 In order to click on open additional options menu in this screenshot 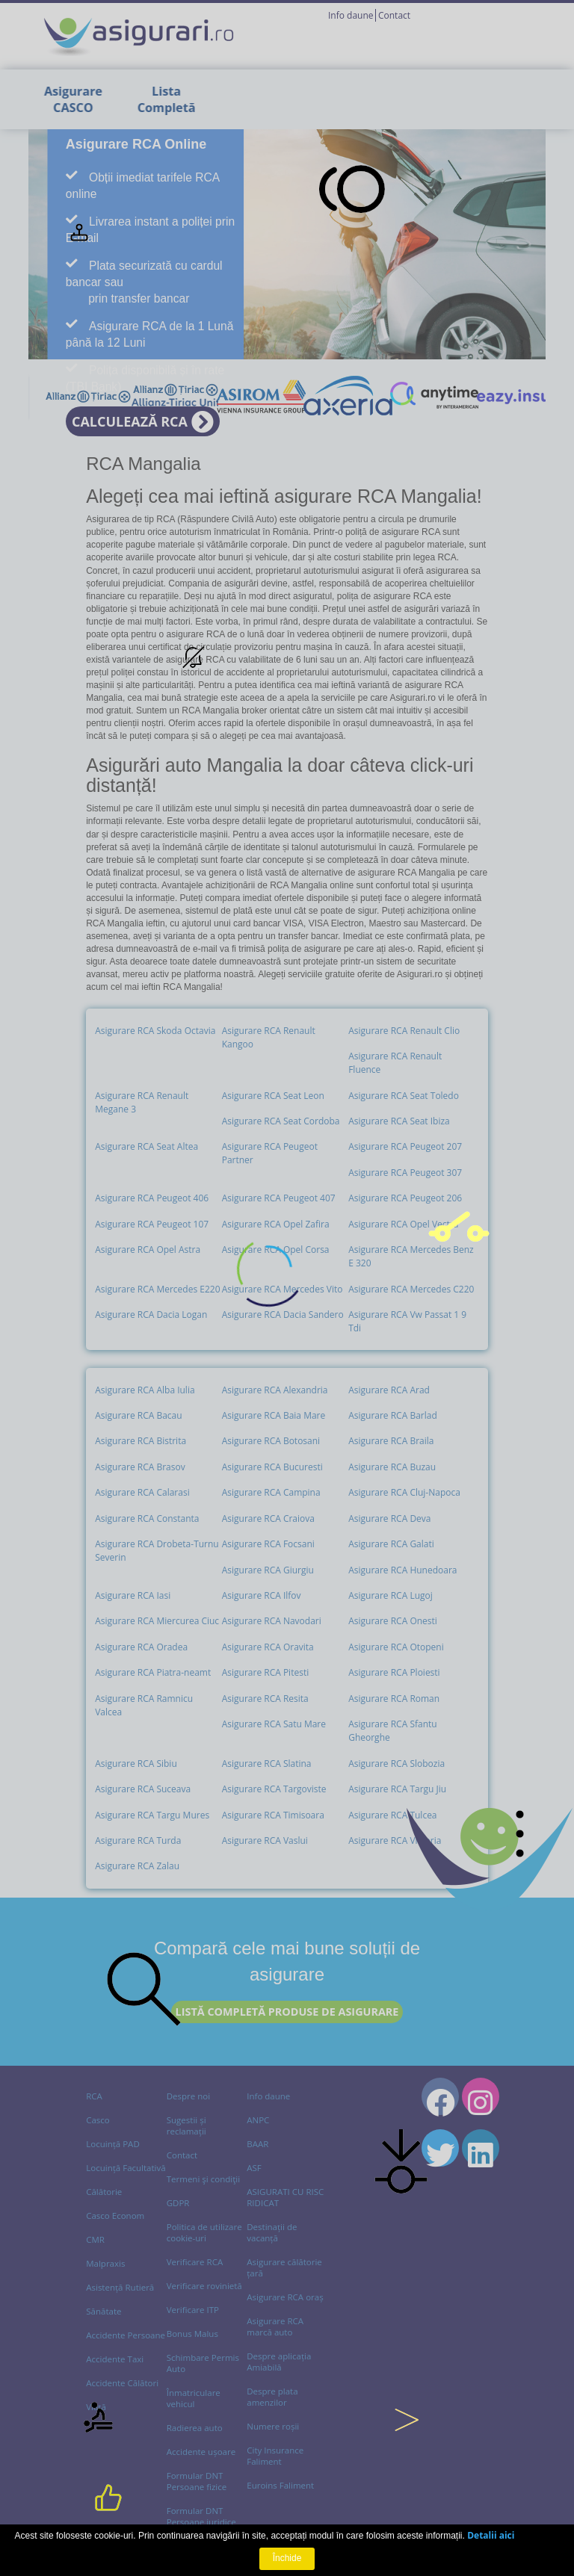, I will do `click(519, 1833)`.